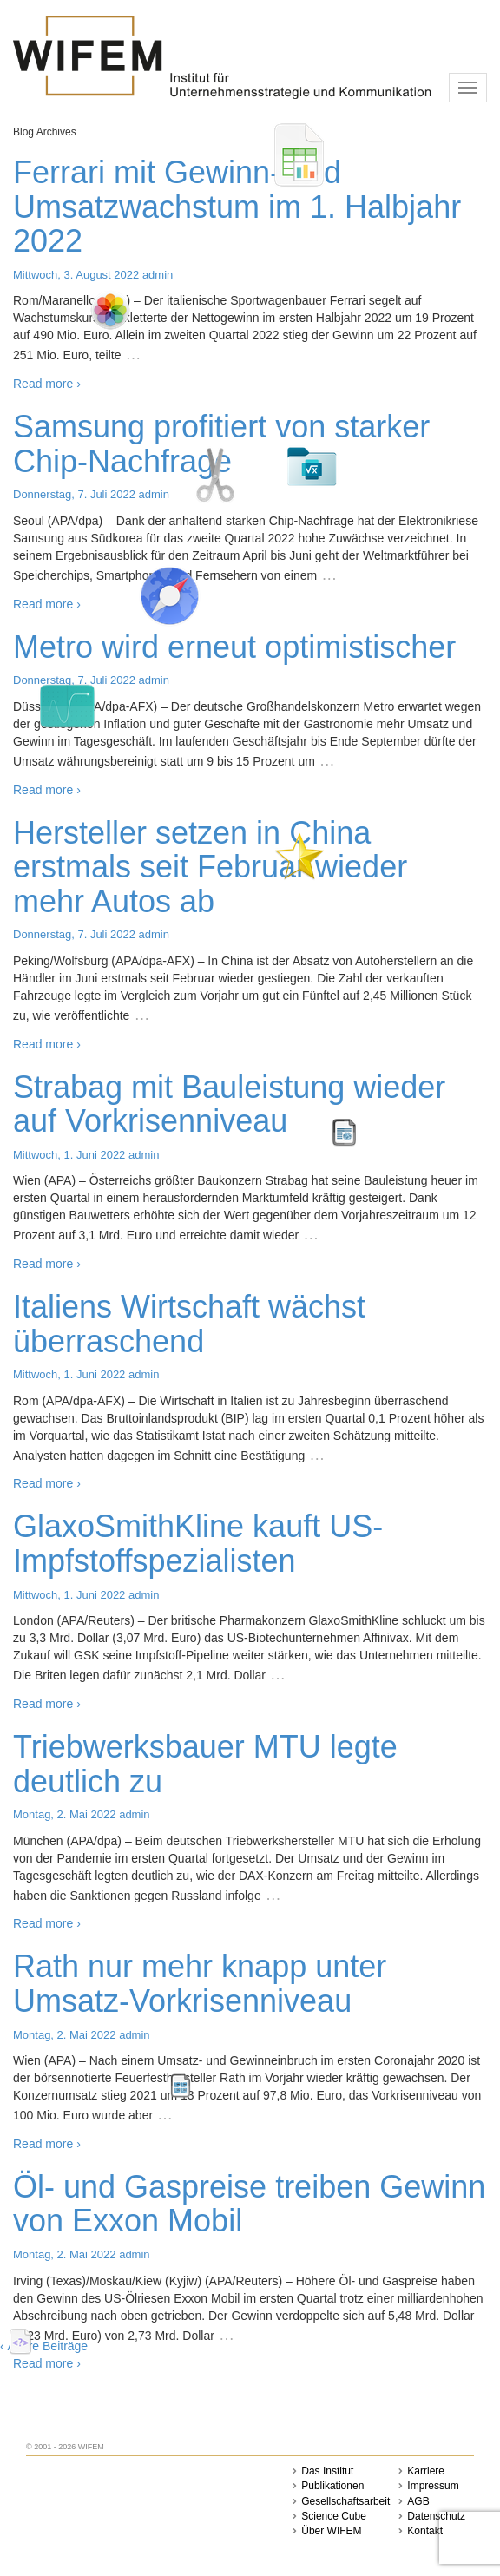 Image resolution: width=500 pixels, height=2576 pixels. What do you see at coordinates (344, 1132) in the screenshot?
I see `open a web template document file` at bounding box center [344, 1132].